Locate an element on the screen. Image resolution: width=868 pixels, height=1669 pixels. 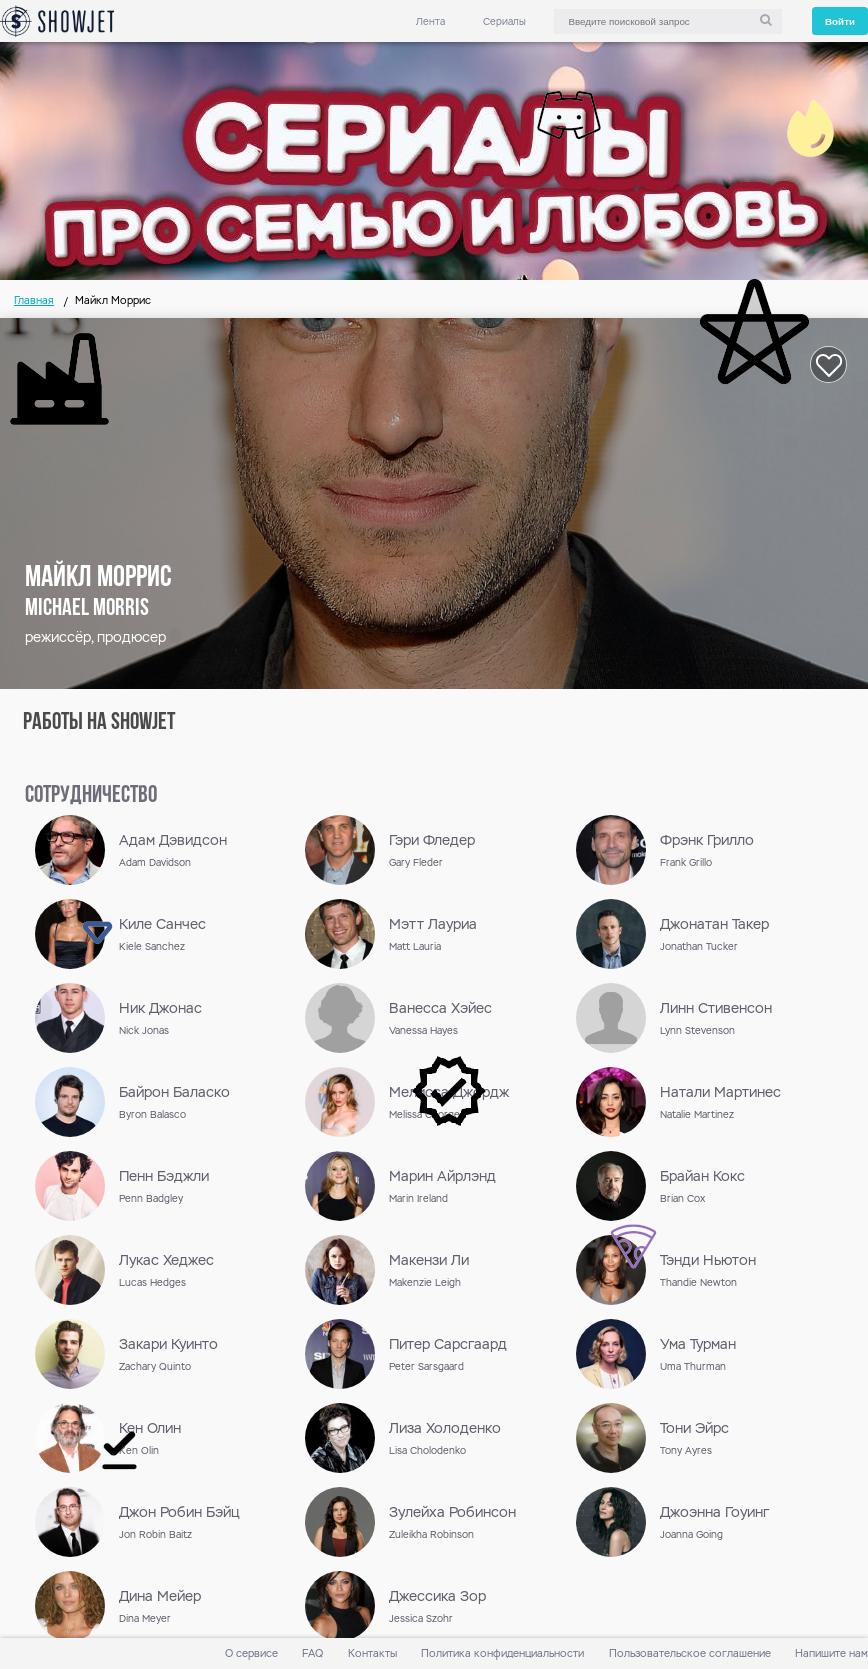
download complete is located at coordinates (119, 1449).